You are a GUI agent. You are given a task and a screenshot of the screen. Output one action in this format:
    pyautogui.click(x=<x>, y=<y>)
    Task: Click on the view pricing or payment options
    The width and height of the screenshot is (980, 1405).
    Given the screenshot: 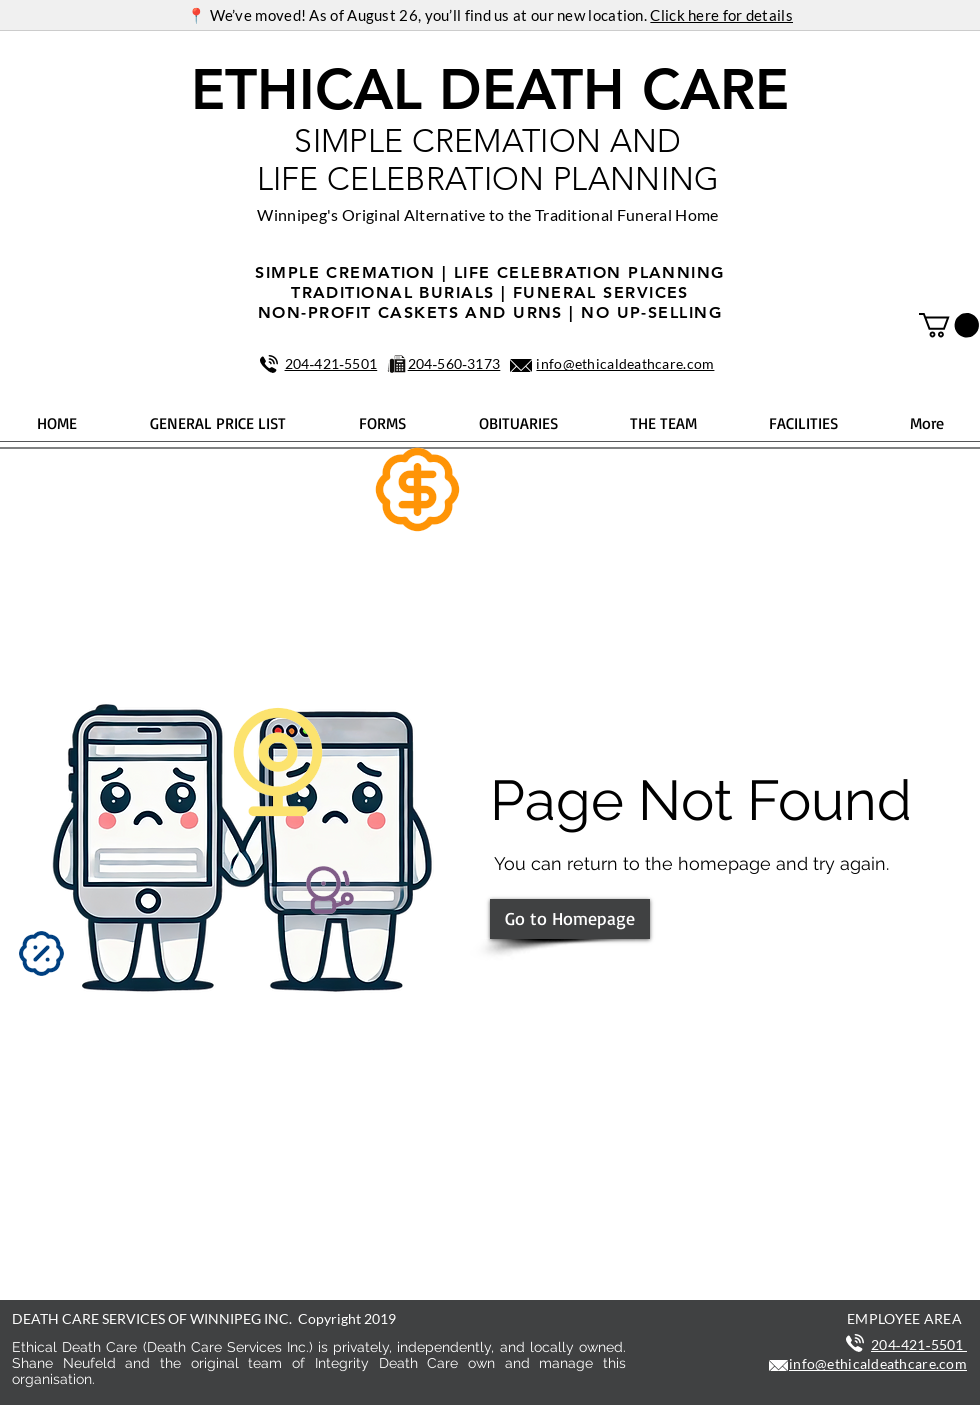 What is the action you would take?
    pyautogui.click(x=417, y=489)
    